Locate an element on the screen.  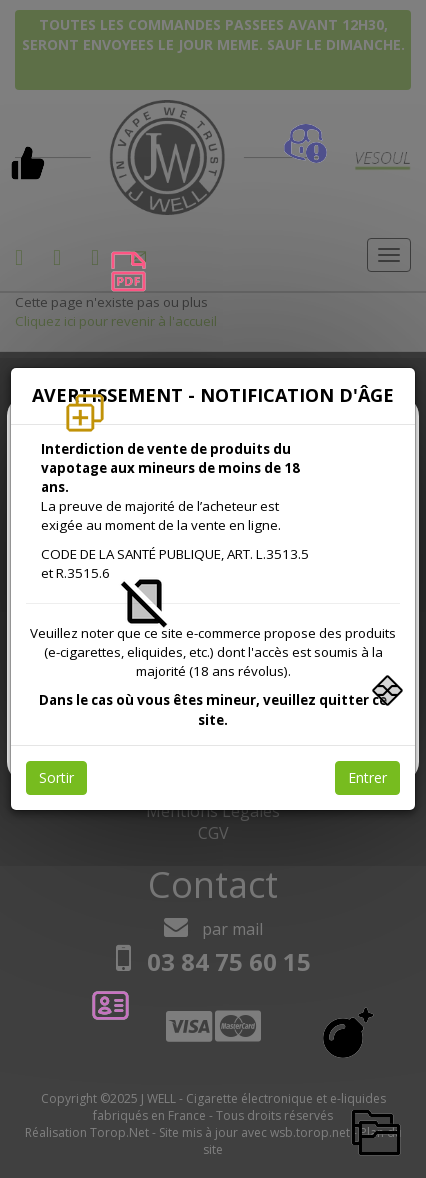
open a PDF document is located at coordinates (128, 271).